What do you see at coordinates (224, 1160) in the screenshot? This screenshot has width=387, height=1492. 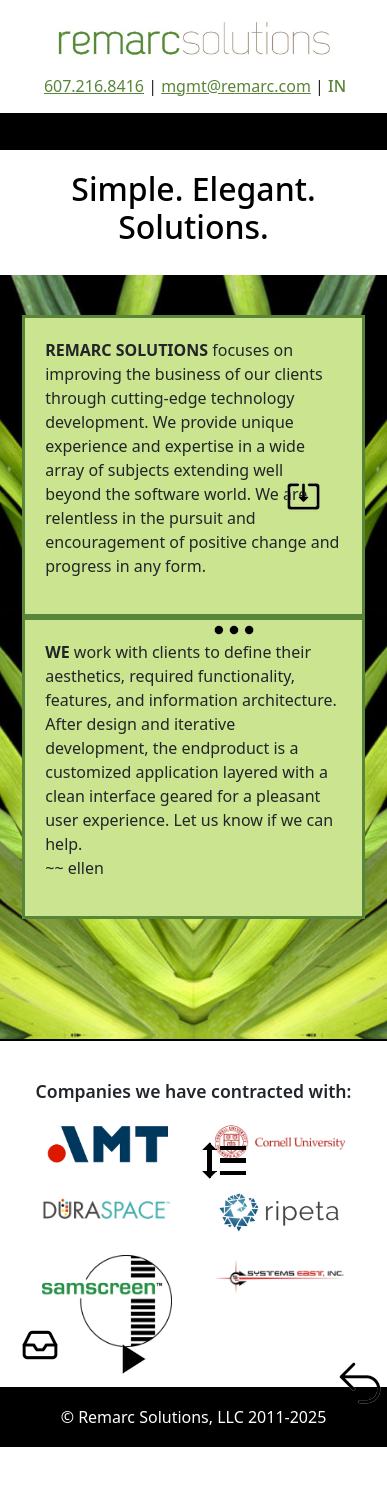 I see `adjust line spacing in text` at bounding box center [224, 1160].